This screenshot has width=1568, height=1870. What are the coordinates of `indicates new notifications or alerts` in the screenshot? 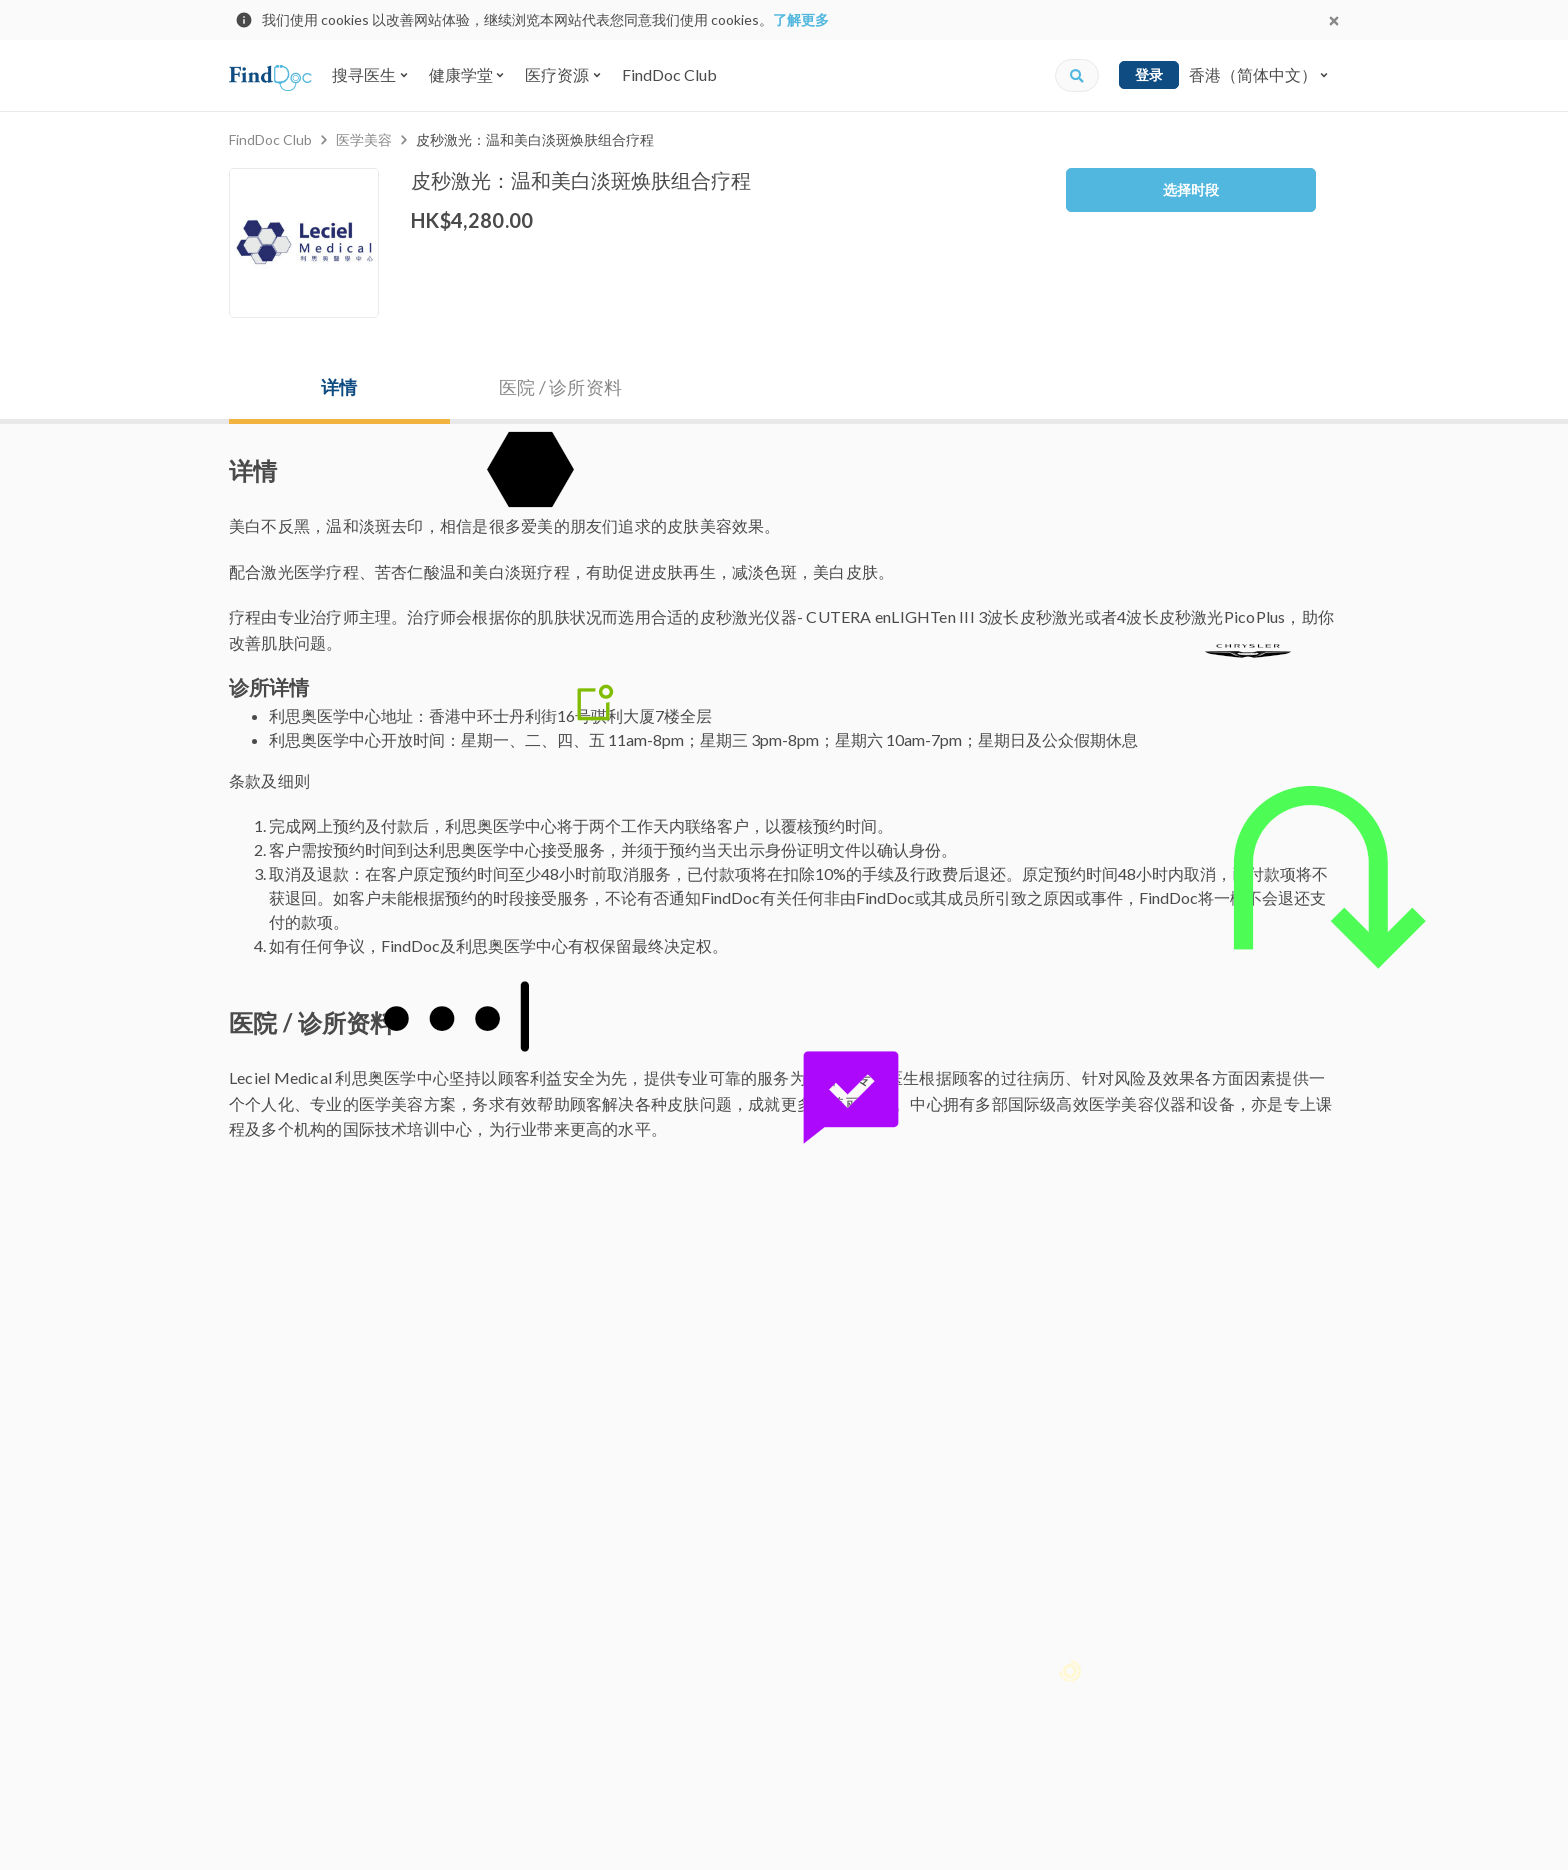 It's located at (593, 702).